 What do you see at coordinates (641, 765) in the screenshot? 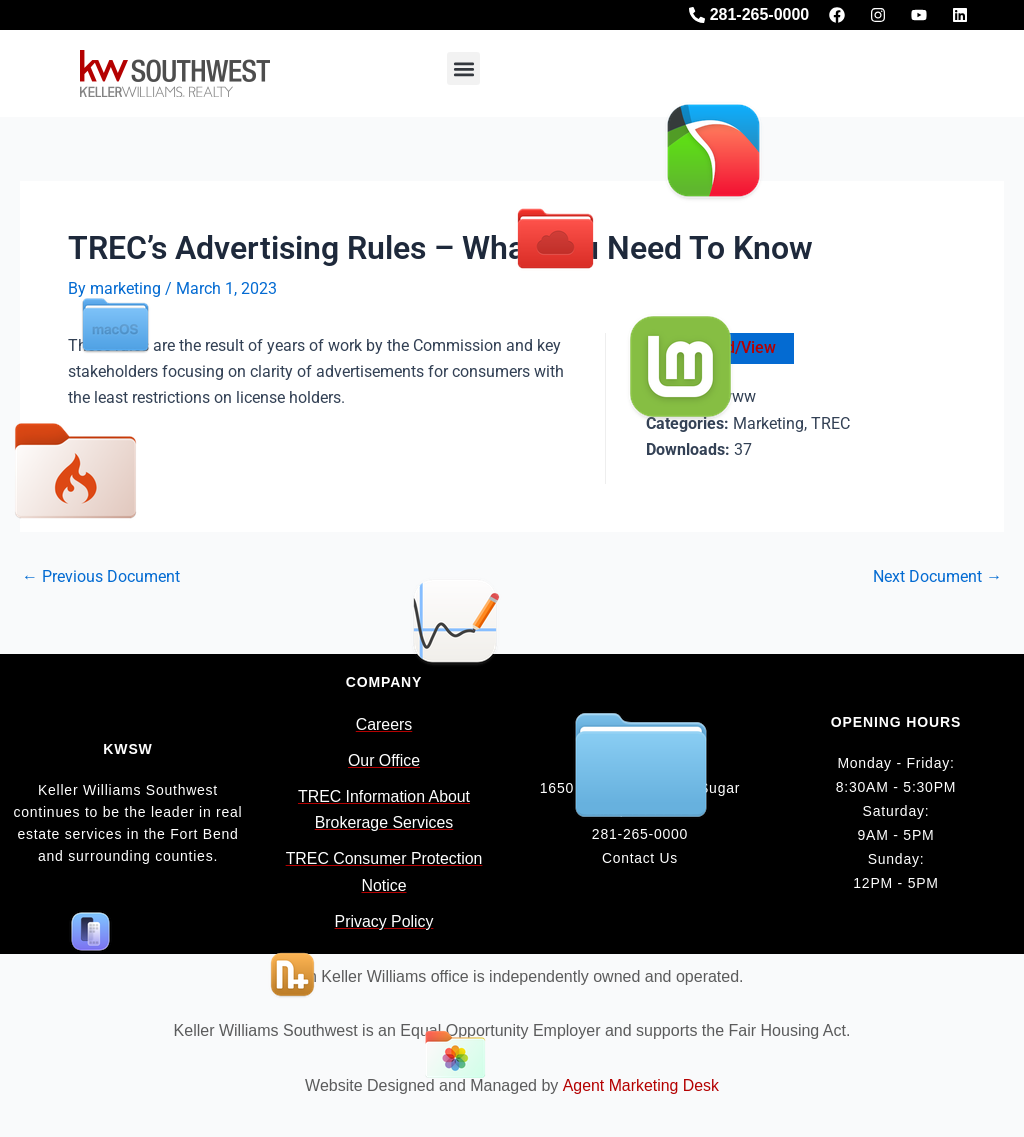
I see `open folder to view contents` at bounding box center [641, 765].